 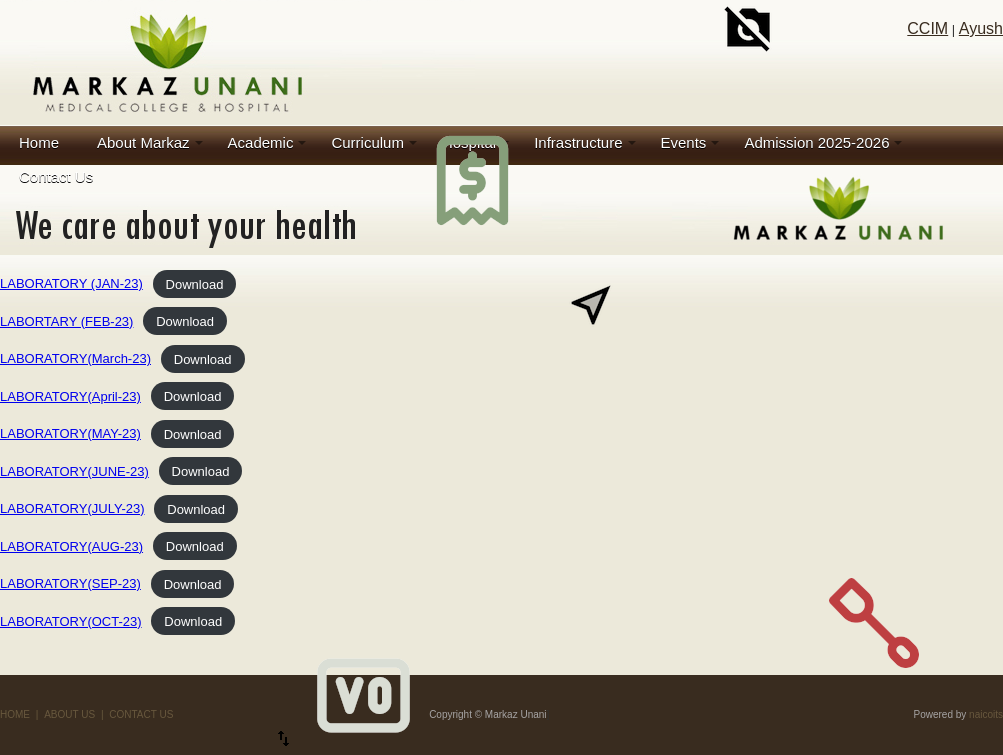 What do you see at coordinates (874, 623) in the screenshot?
I see `access grilling or barbecue tools` at bounding box center [874, 623].